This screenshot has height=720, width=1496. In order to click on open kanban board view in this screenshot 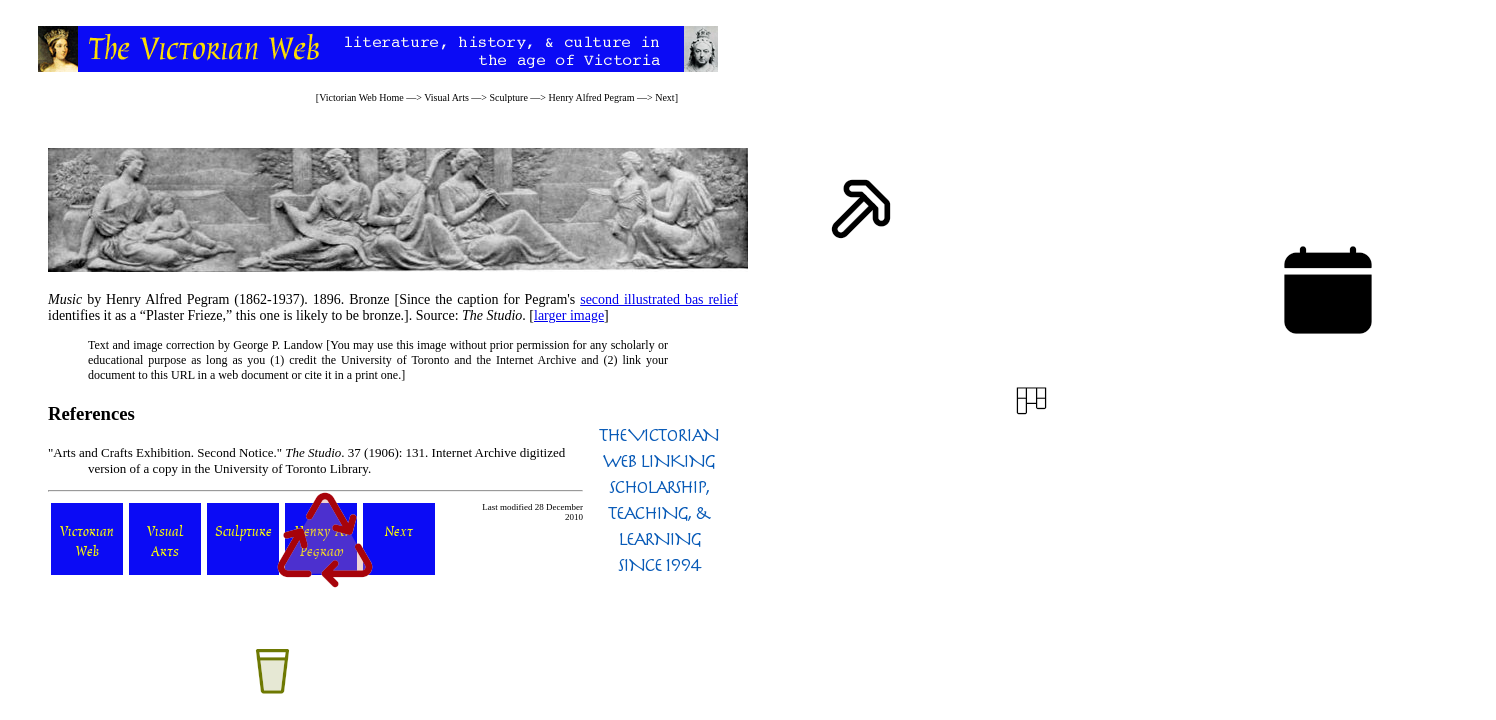, I will do `click(1031, 399)`.